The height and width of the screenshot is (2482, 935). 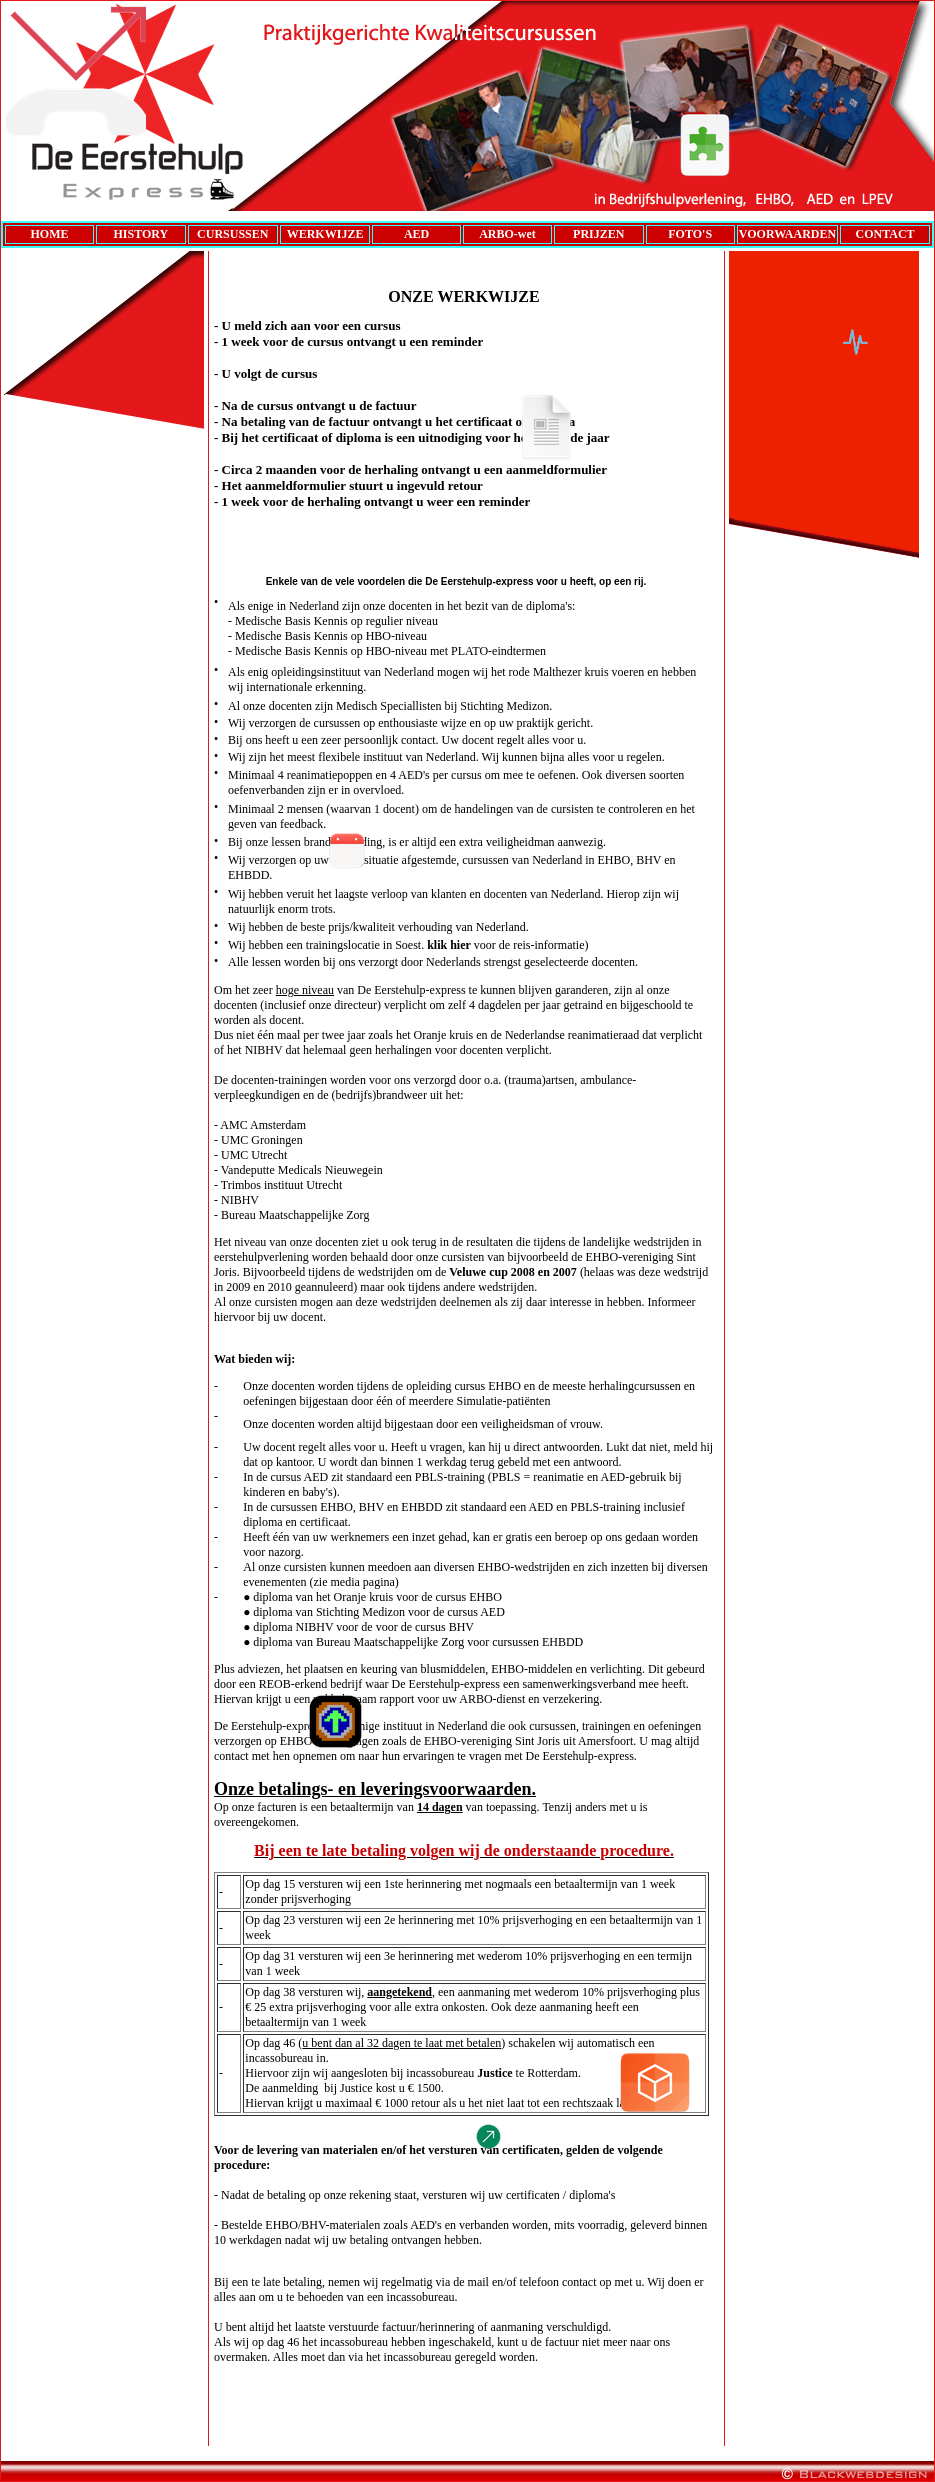 I want to click on view system activity or performance trace, so click(x=855, y=341).